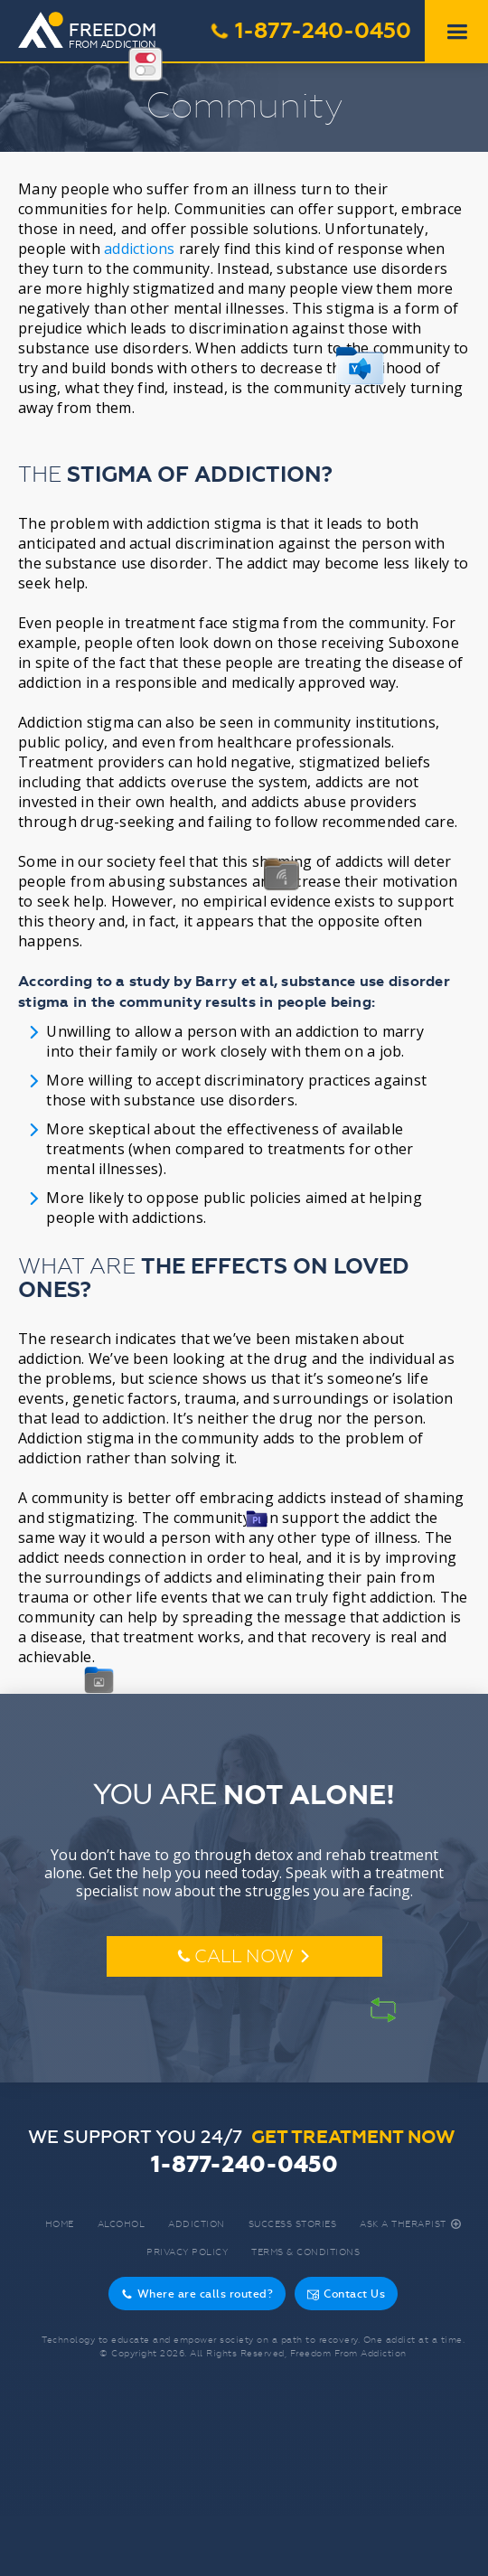 The height and width of the screenshot is (2576, 488). What do you see at coordinates (383, 2009) in the screenshot?
I see `sync incoming and outgoing mail` at bounding box center [383, 2009].